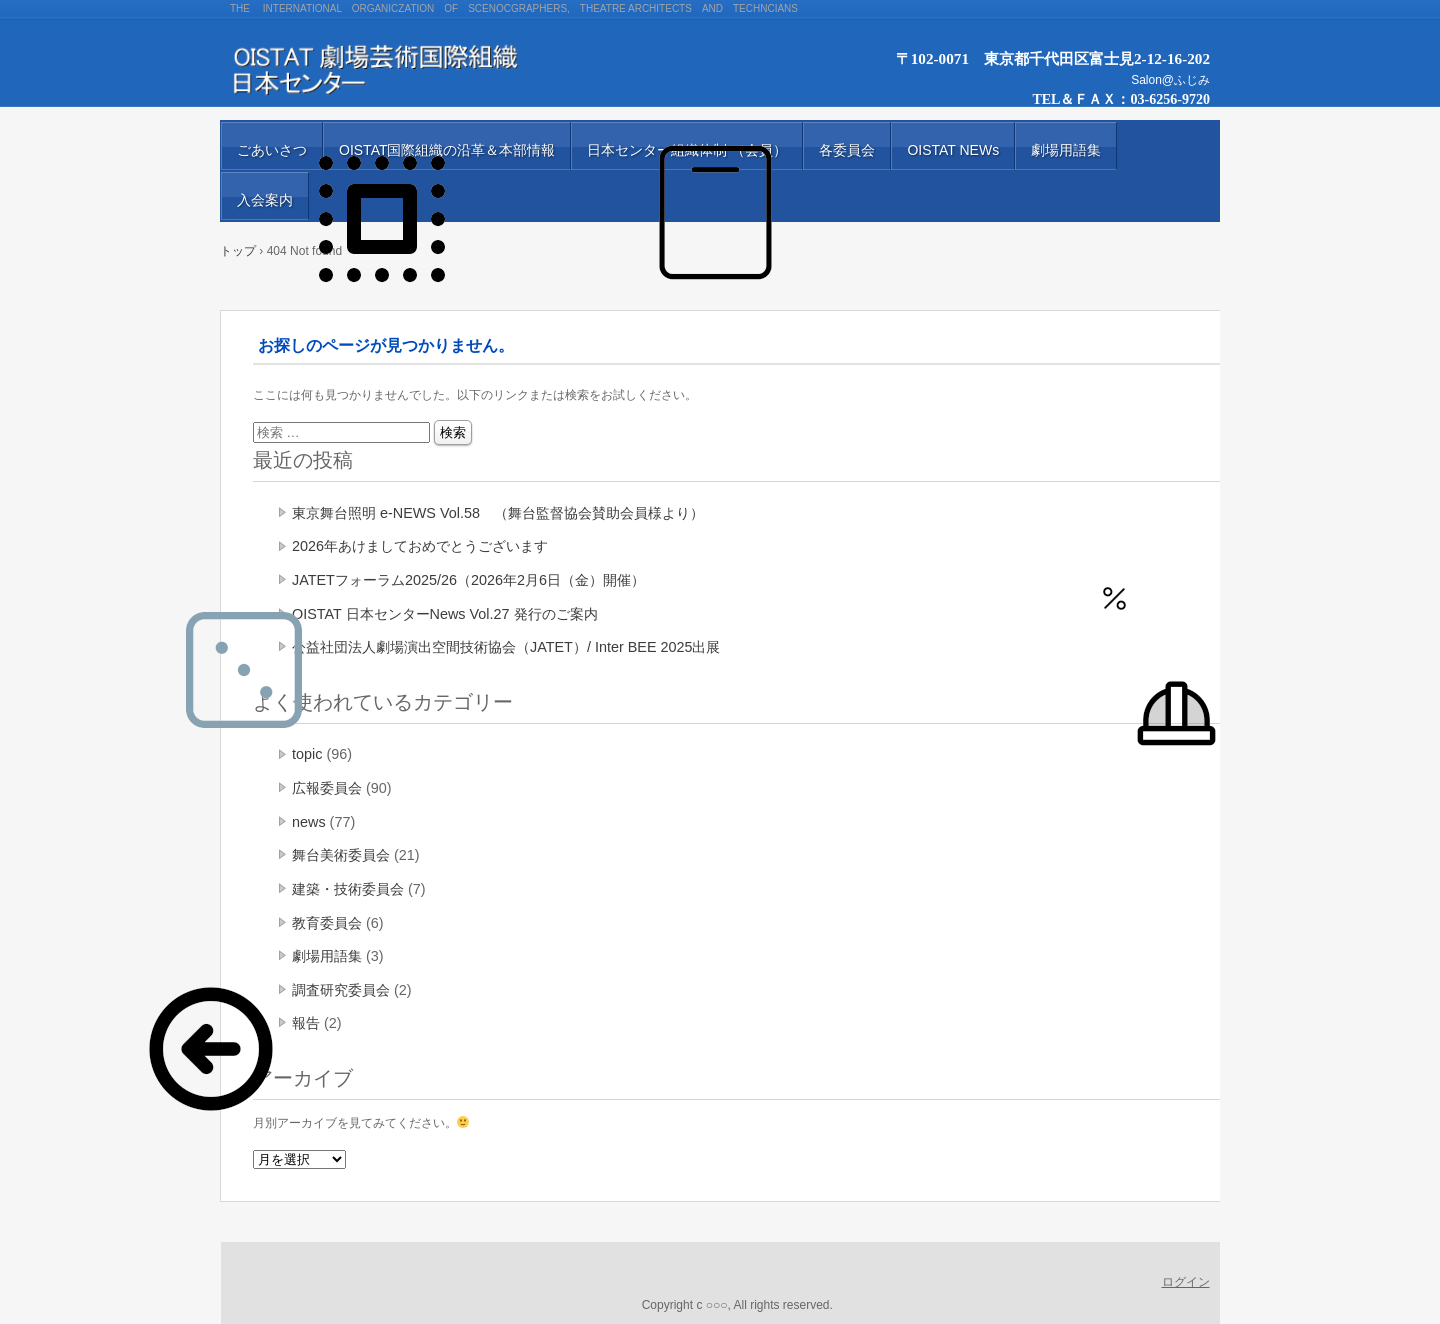 The image size is (1440, 1324). What do you see at coordinates (211, 1049) in the screenshot?
I see `go back to the previous screen` at bounding box center [211, 1049].